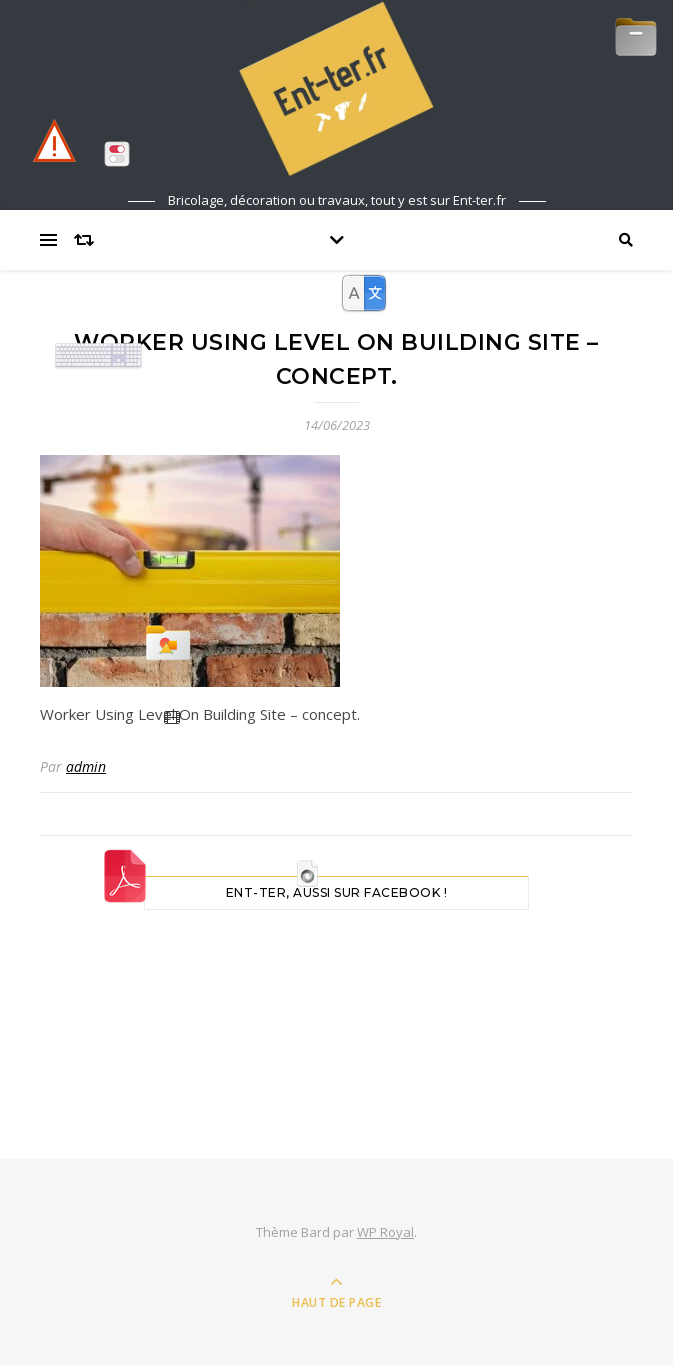  I want to click on connect a bluetooth keyboard, so click(98, 354).